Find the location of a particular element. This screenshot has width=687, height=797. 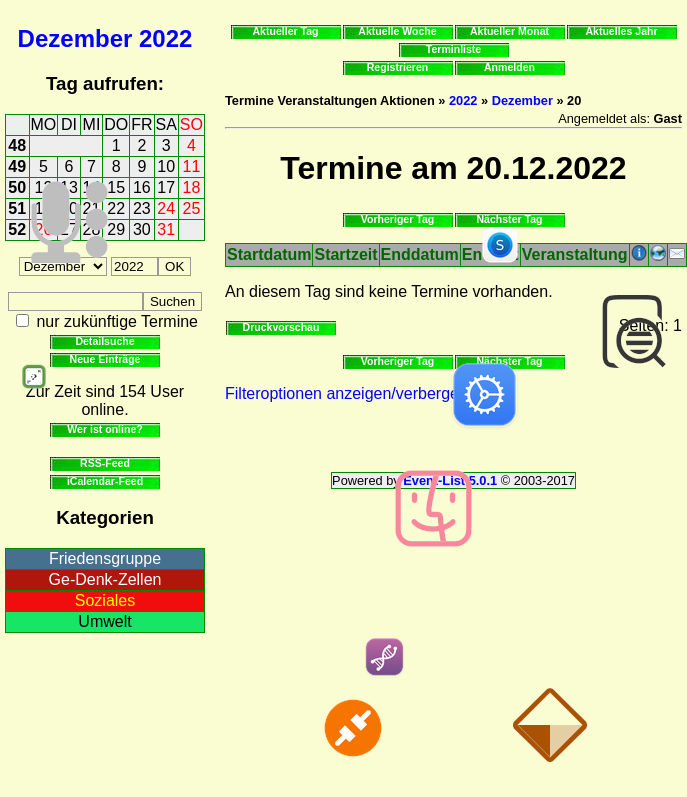

access system settings and preferences is located at coordinates (484, 394).